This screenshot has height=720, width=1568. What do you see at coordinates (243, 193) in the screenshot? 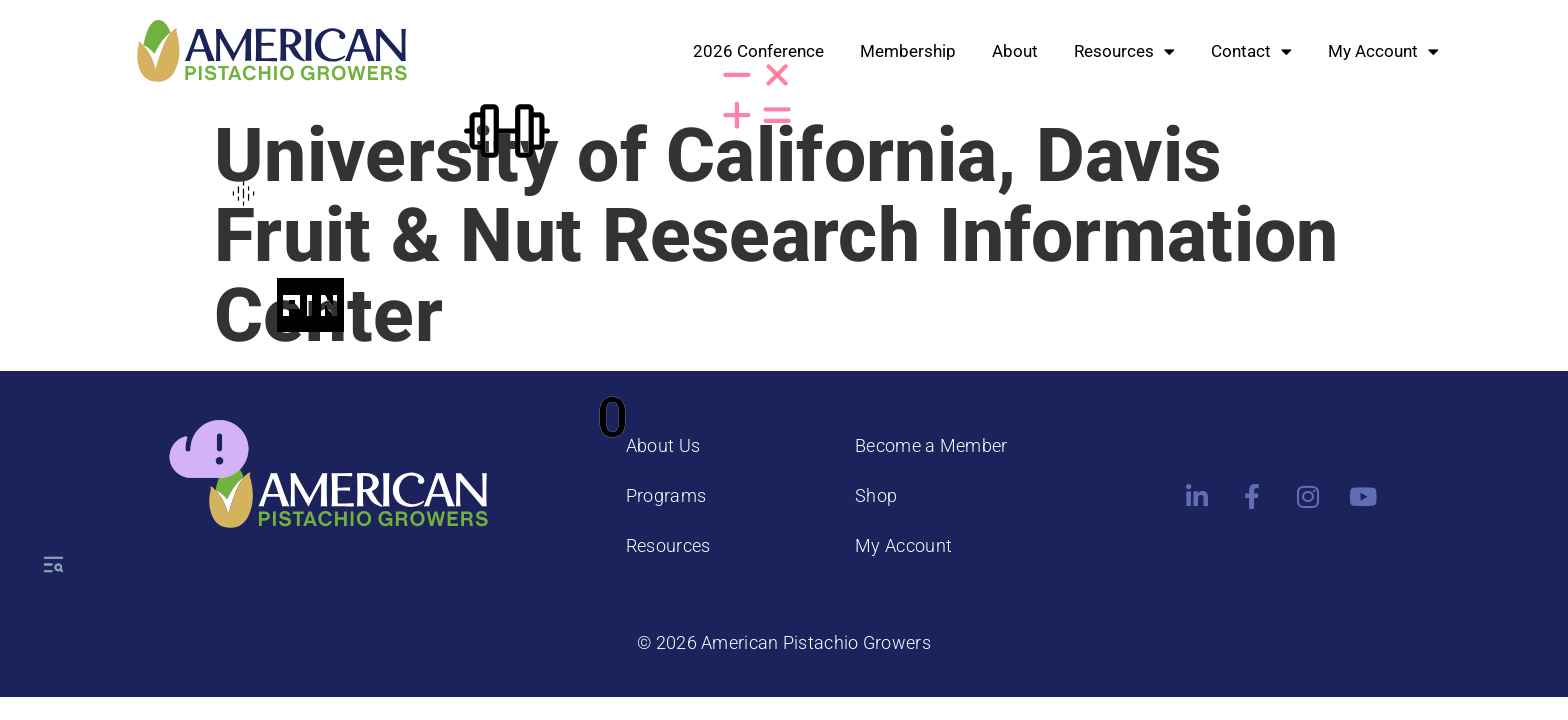
I see `open google podcasts` at bounding box center [243, 193].